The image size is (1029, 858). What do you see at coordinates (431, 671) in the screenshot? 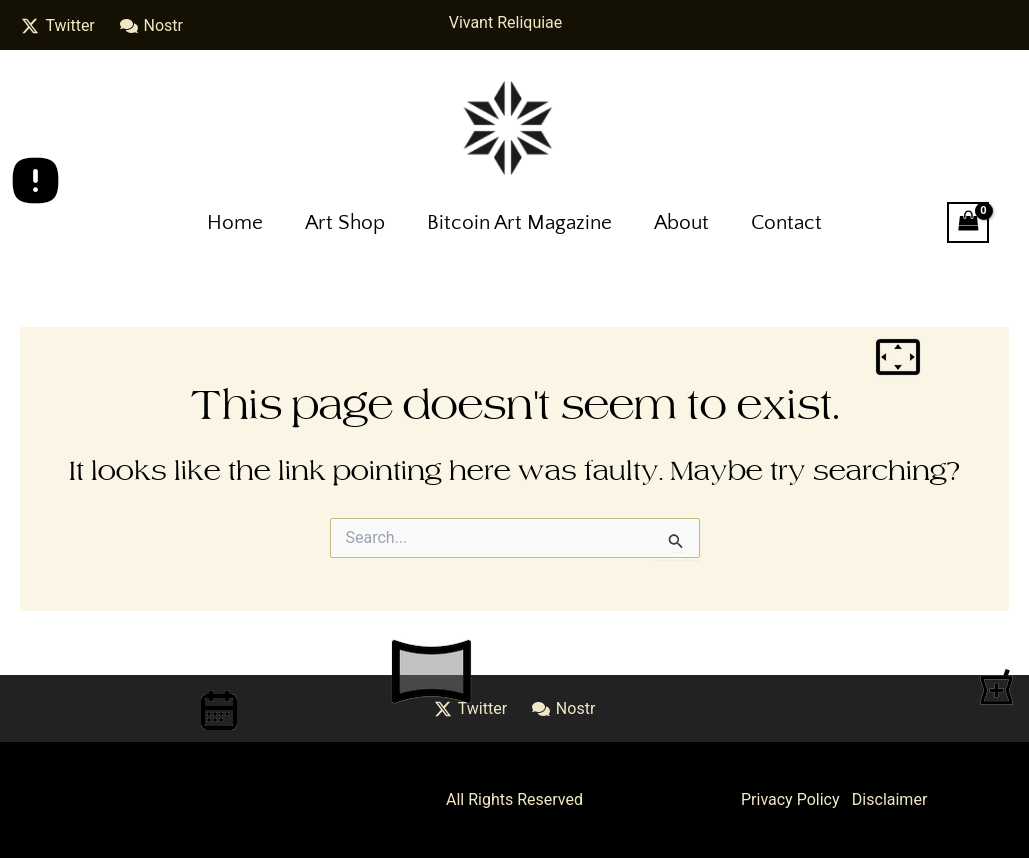
I see `switch to panorama photo mode` at bounding box center [431, 671].